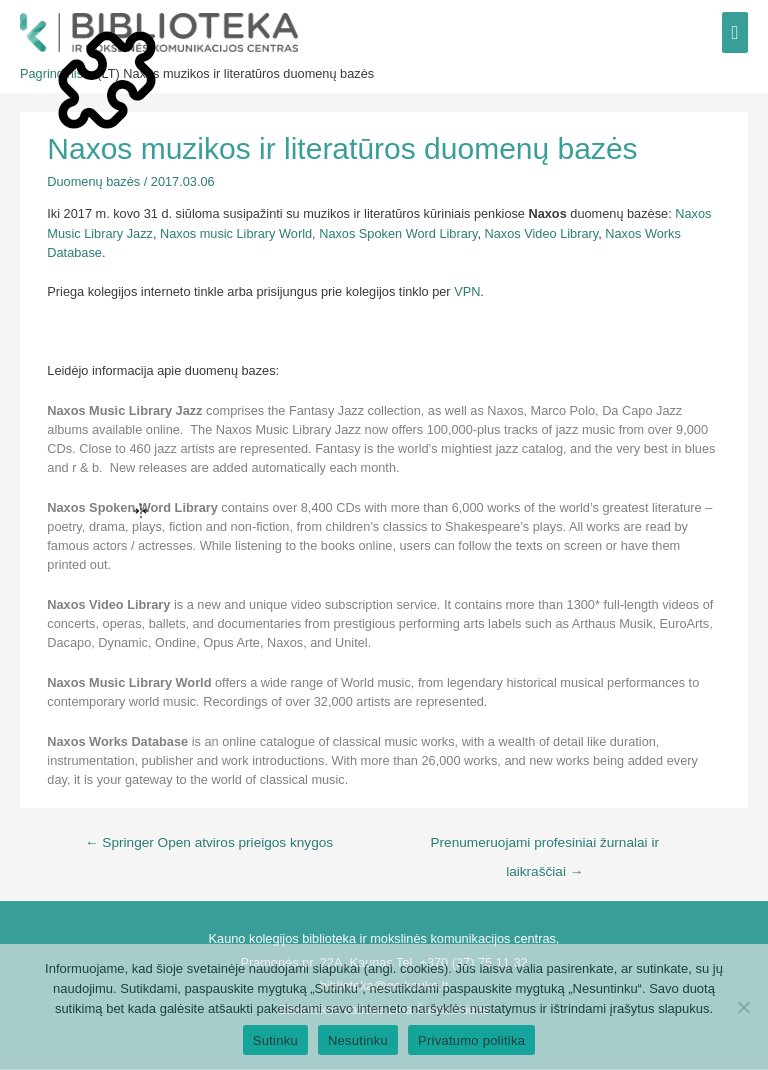  What do you see at coordinates (107, 80) in the screenshot?
I see `access extensions or plugins` at bounding box center [107, 80].